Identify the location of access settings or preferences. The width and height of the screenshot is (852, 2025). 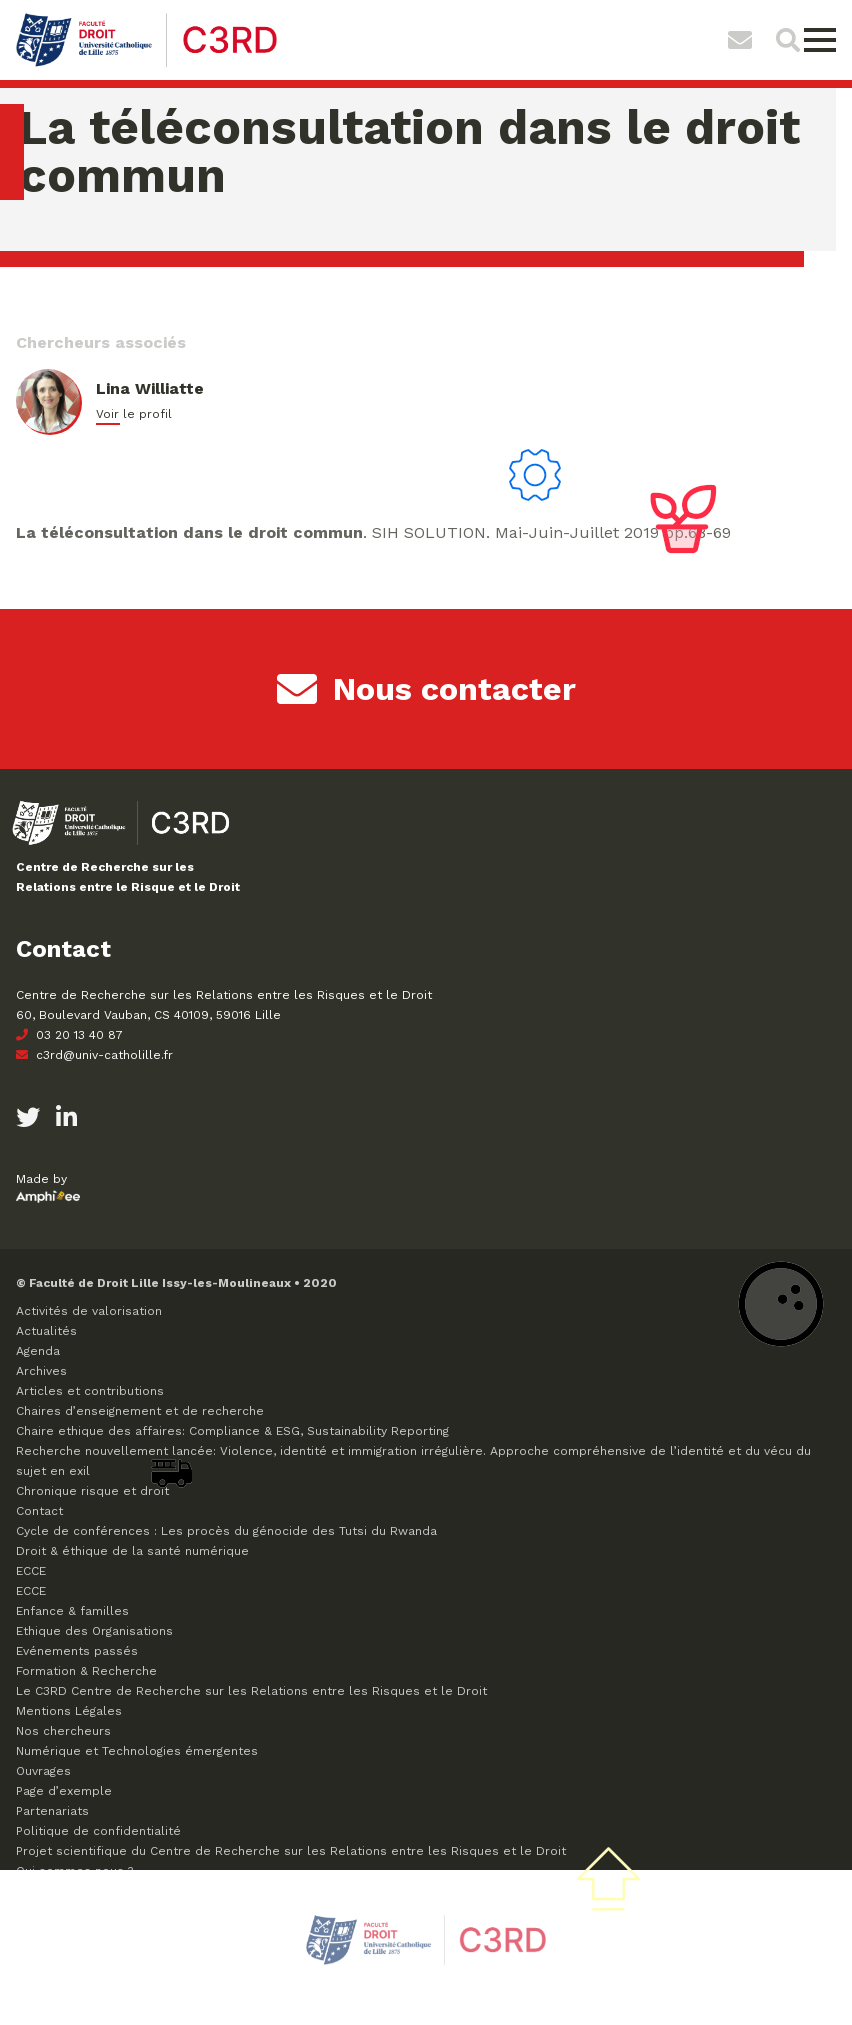
(535, 475).